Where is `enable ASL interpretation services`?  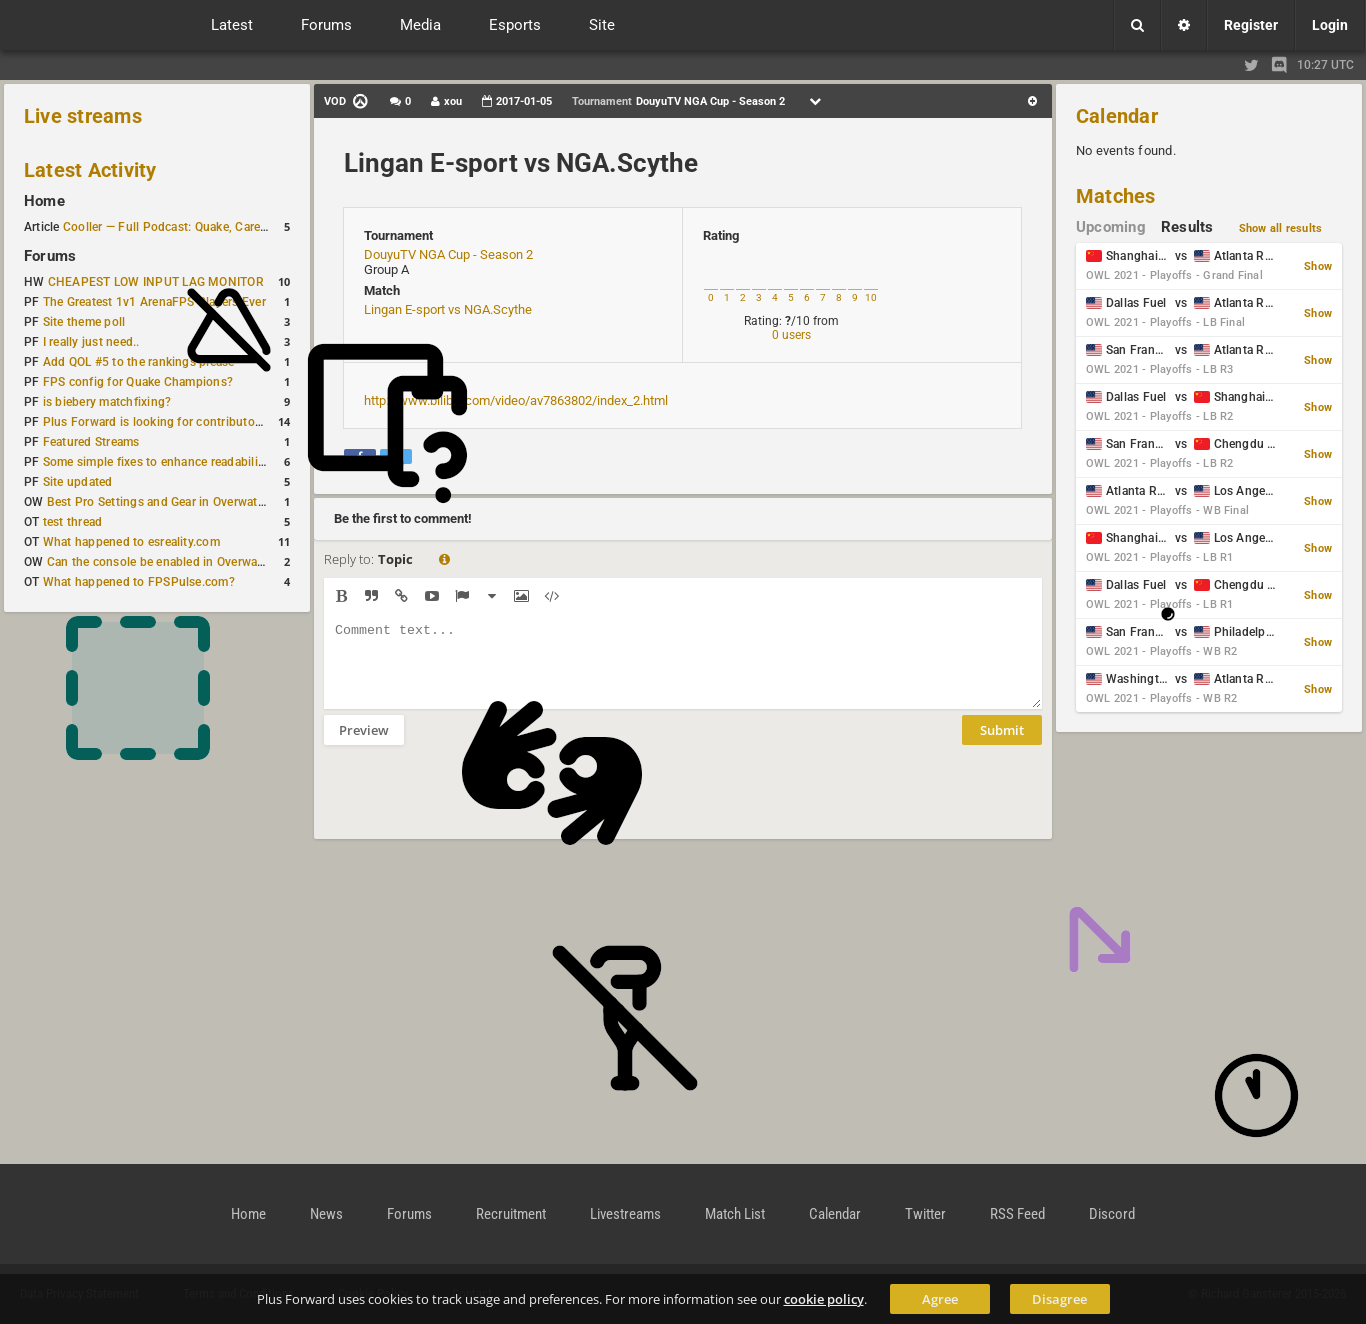 enable ASL interpretation services is located at coordinates (552, 773).